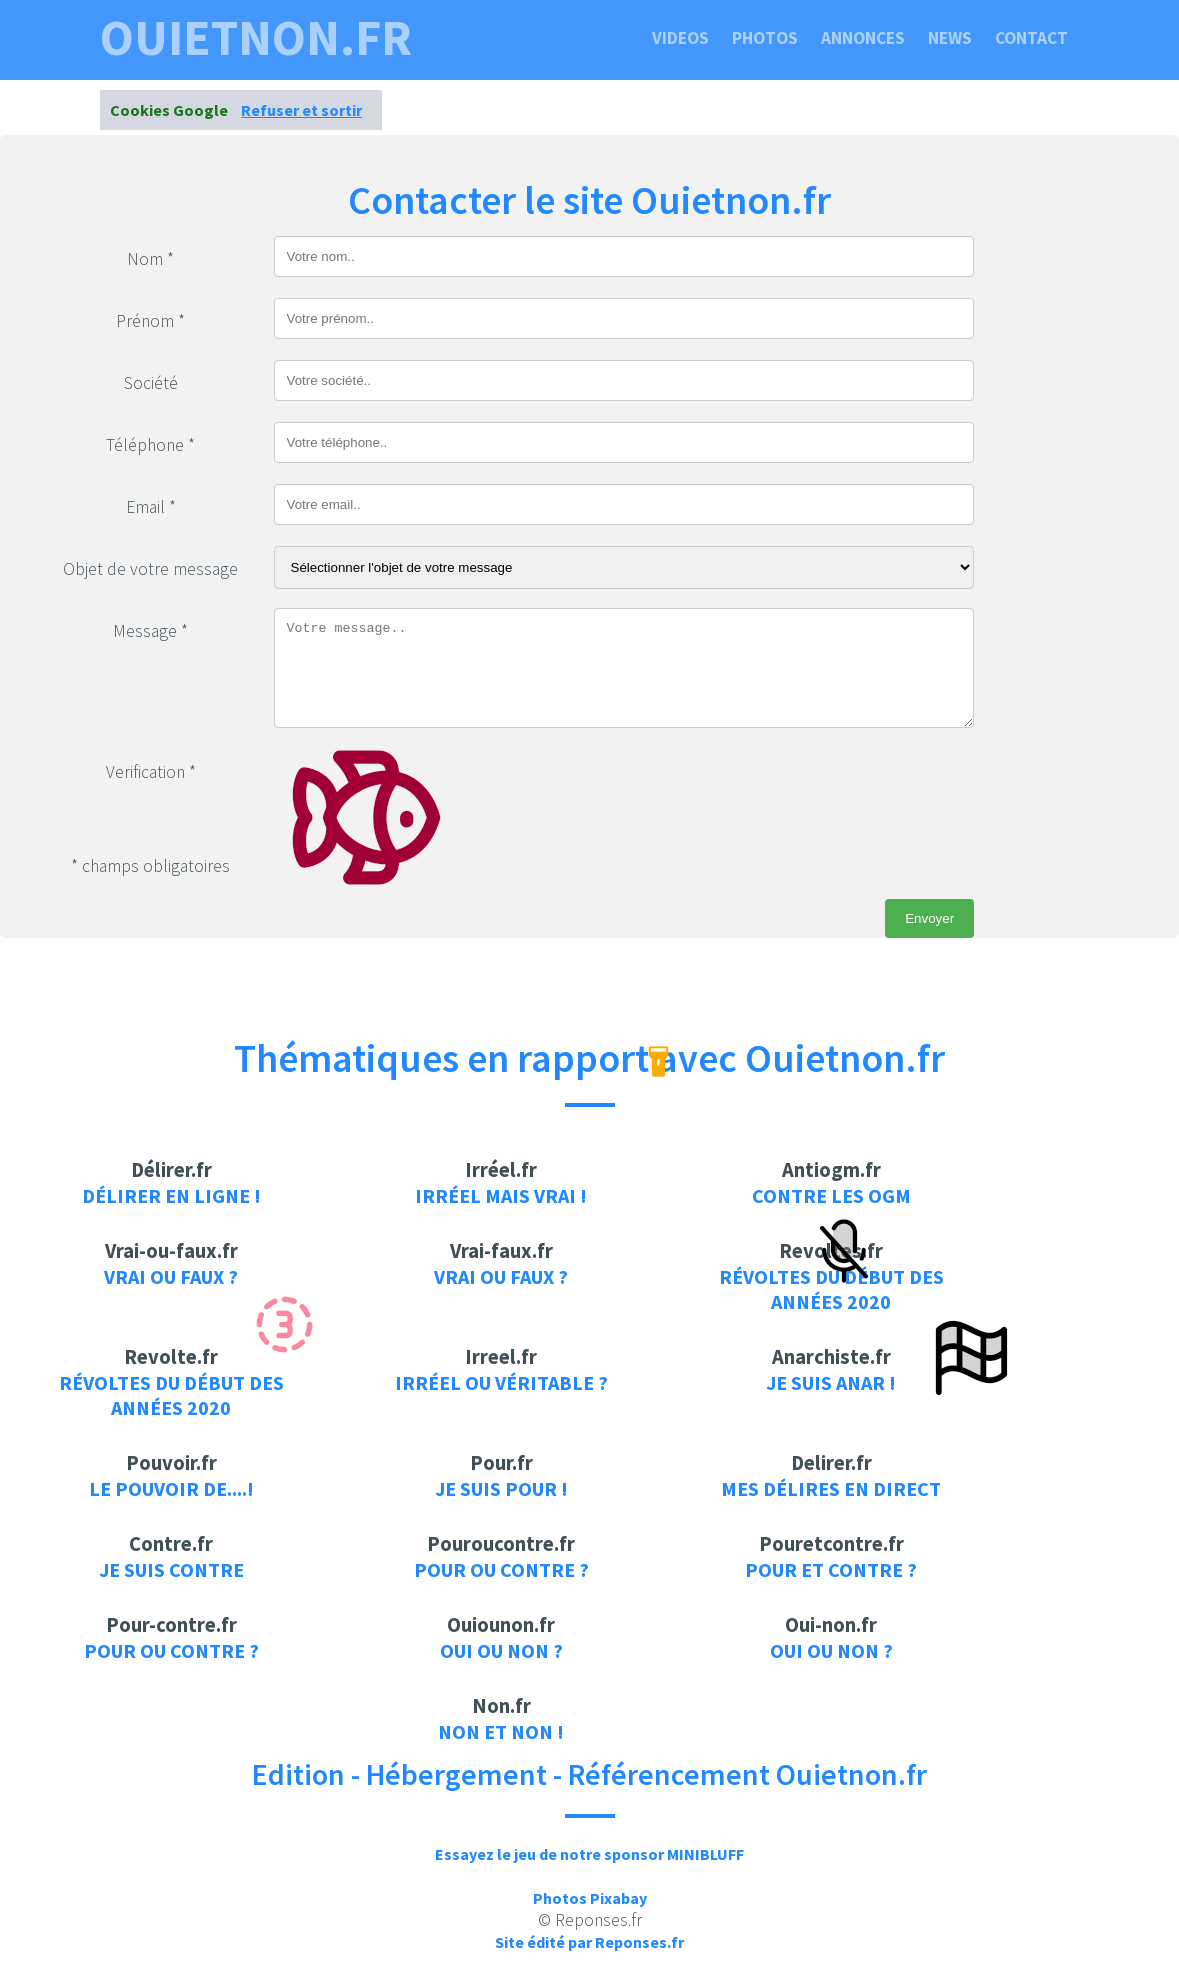 The width and height of the screenshot is (1179, 1973). I want to click on toggle flashlight on/off, so click(658, 1061).